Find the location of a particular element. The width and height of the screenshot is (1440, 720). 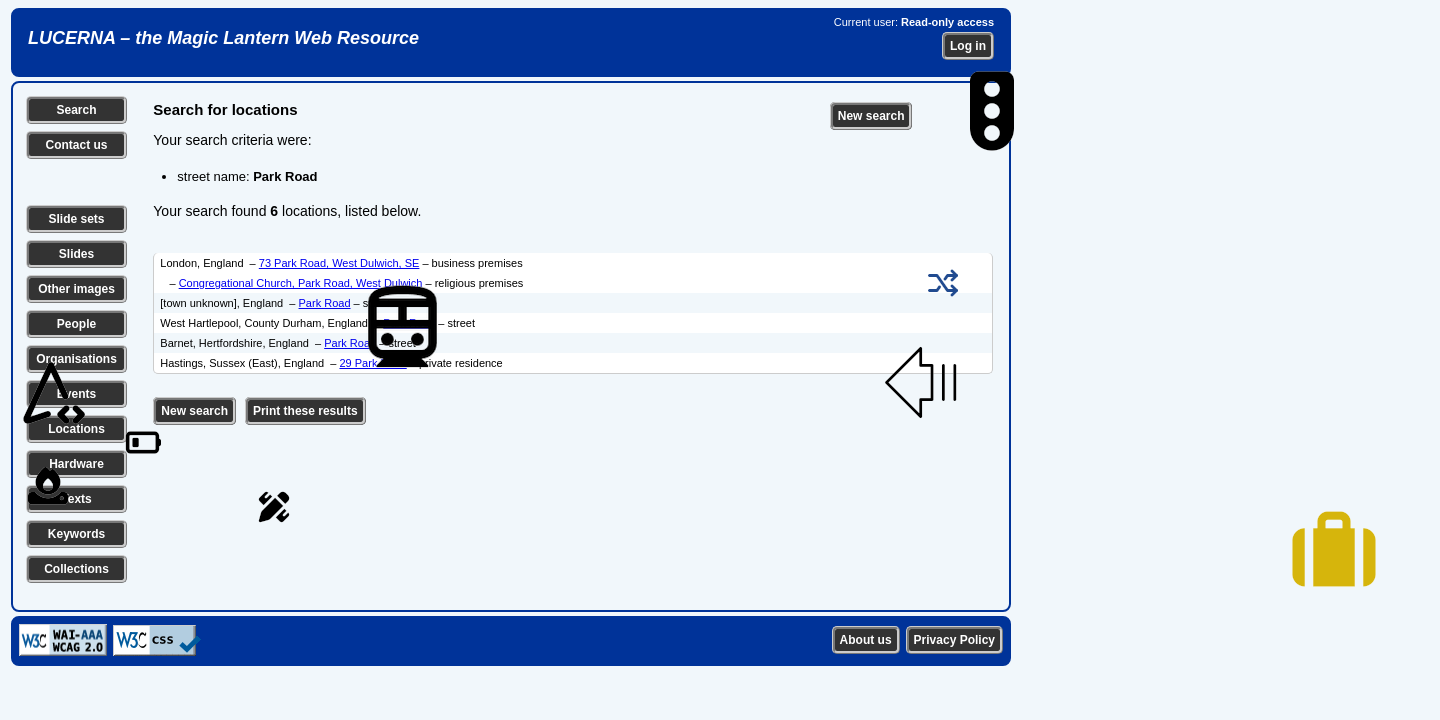

skip to previous track or beginning is located at coordinates (923, 382).